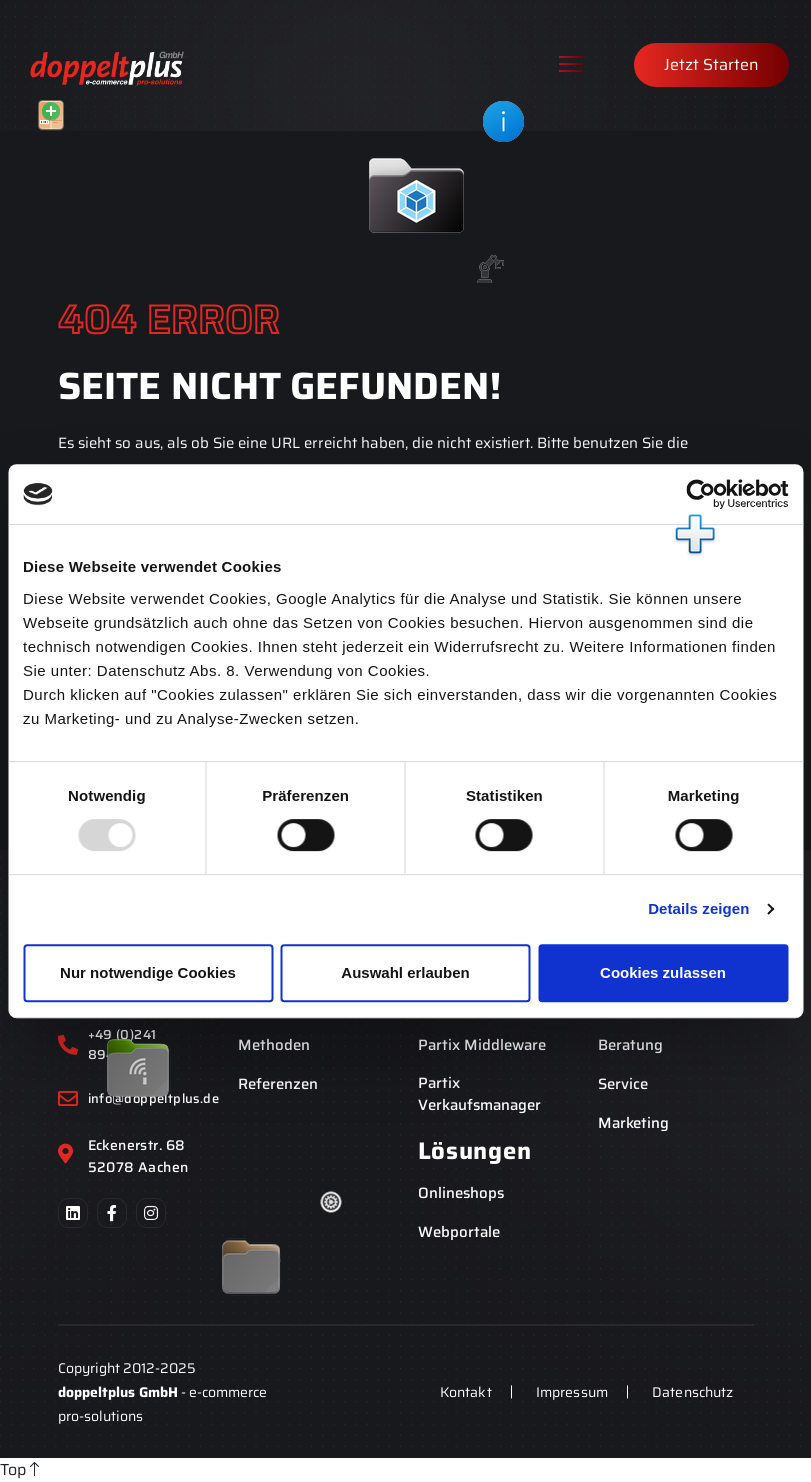 Image resolution: width=811 pixels, height=1482 pixels. Describe the element at coordinates (251, 1267) in the screenshot. I see `open a folder to view its contents` at that location.